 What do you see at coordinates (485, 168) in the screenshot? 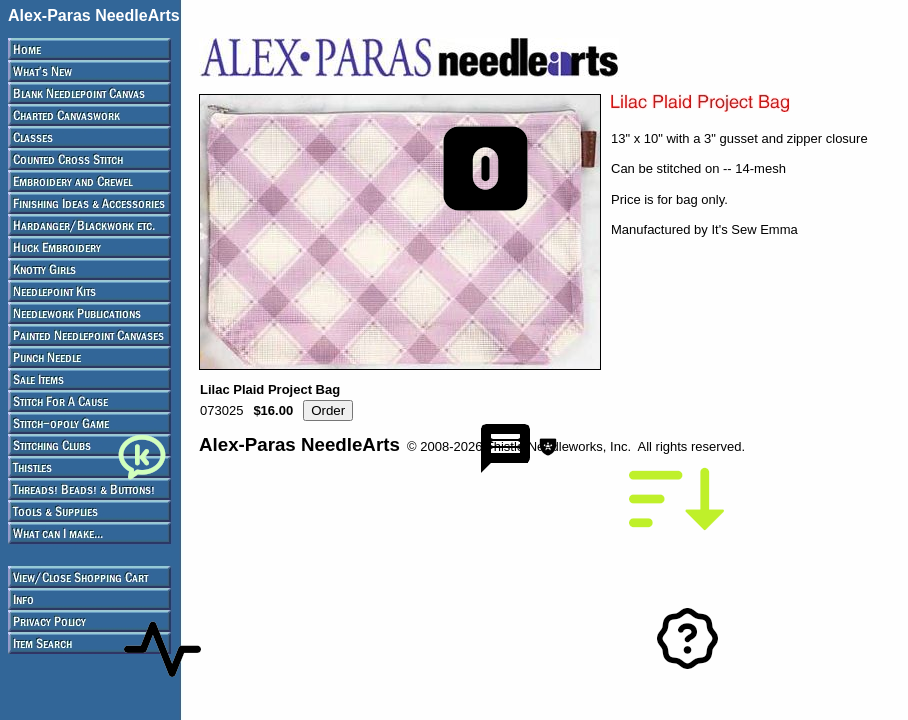
I see `indicates zero items or empty count` at bounding box center [485, 168].